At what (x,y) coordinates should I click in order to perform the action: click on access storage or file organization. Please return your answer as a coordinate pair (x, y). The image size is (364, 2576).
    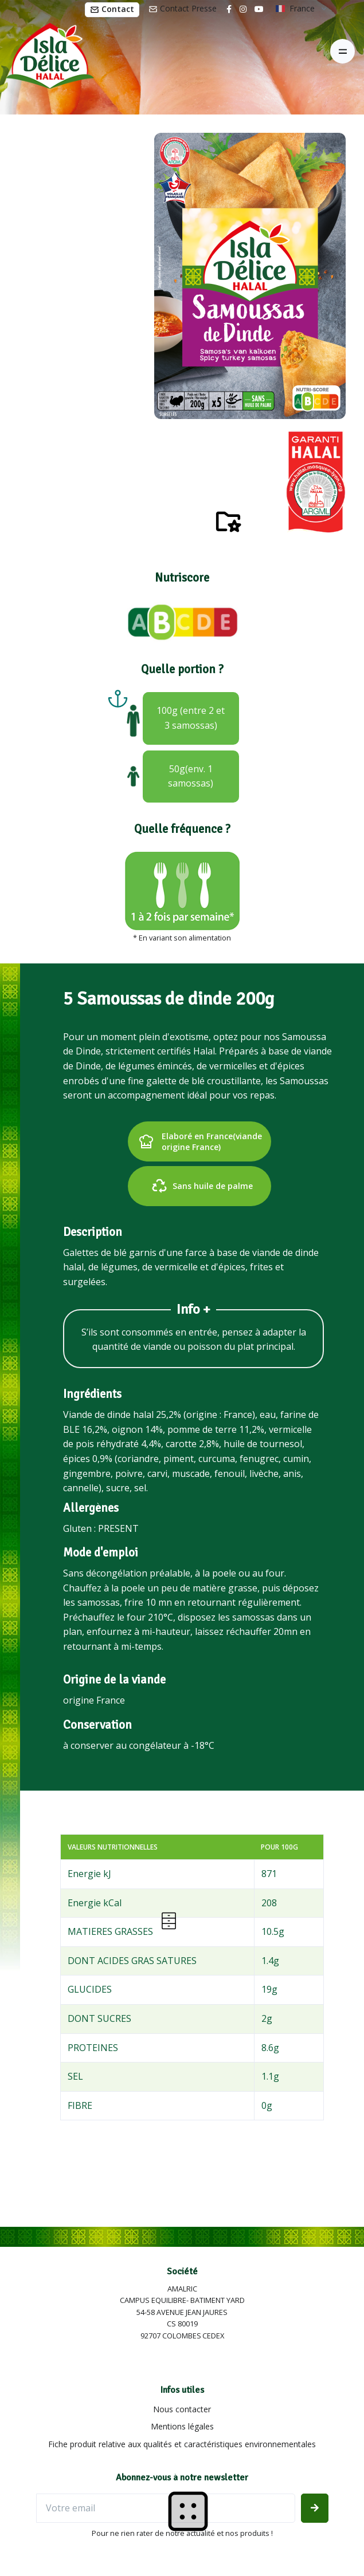
    Looking at the image, I should click on (169, 1921).